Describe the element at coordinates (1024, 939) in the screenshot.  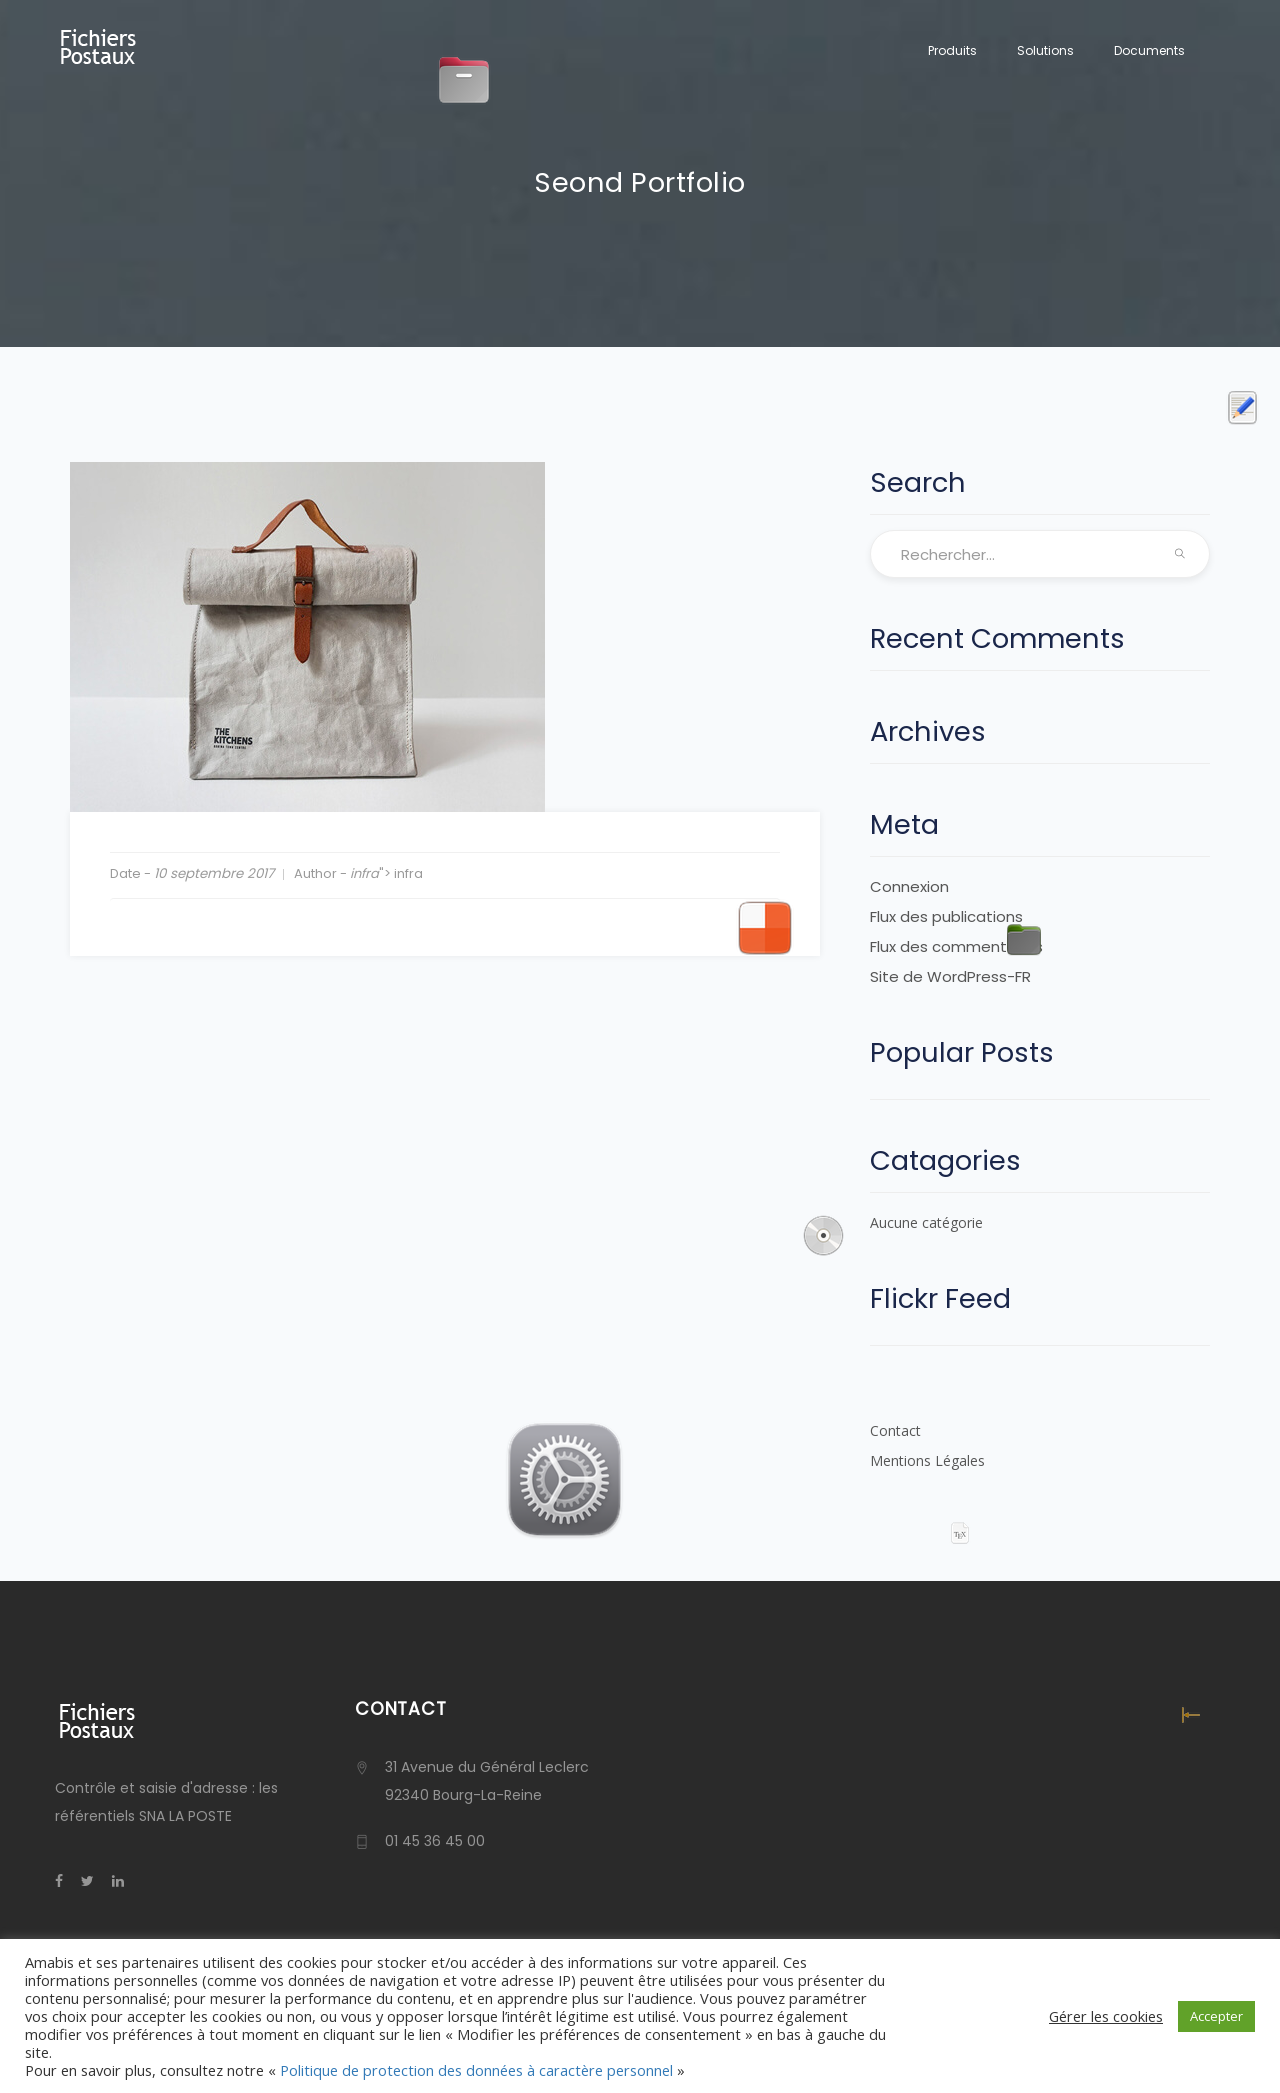
I see `open folder to view contents` at that location.